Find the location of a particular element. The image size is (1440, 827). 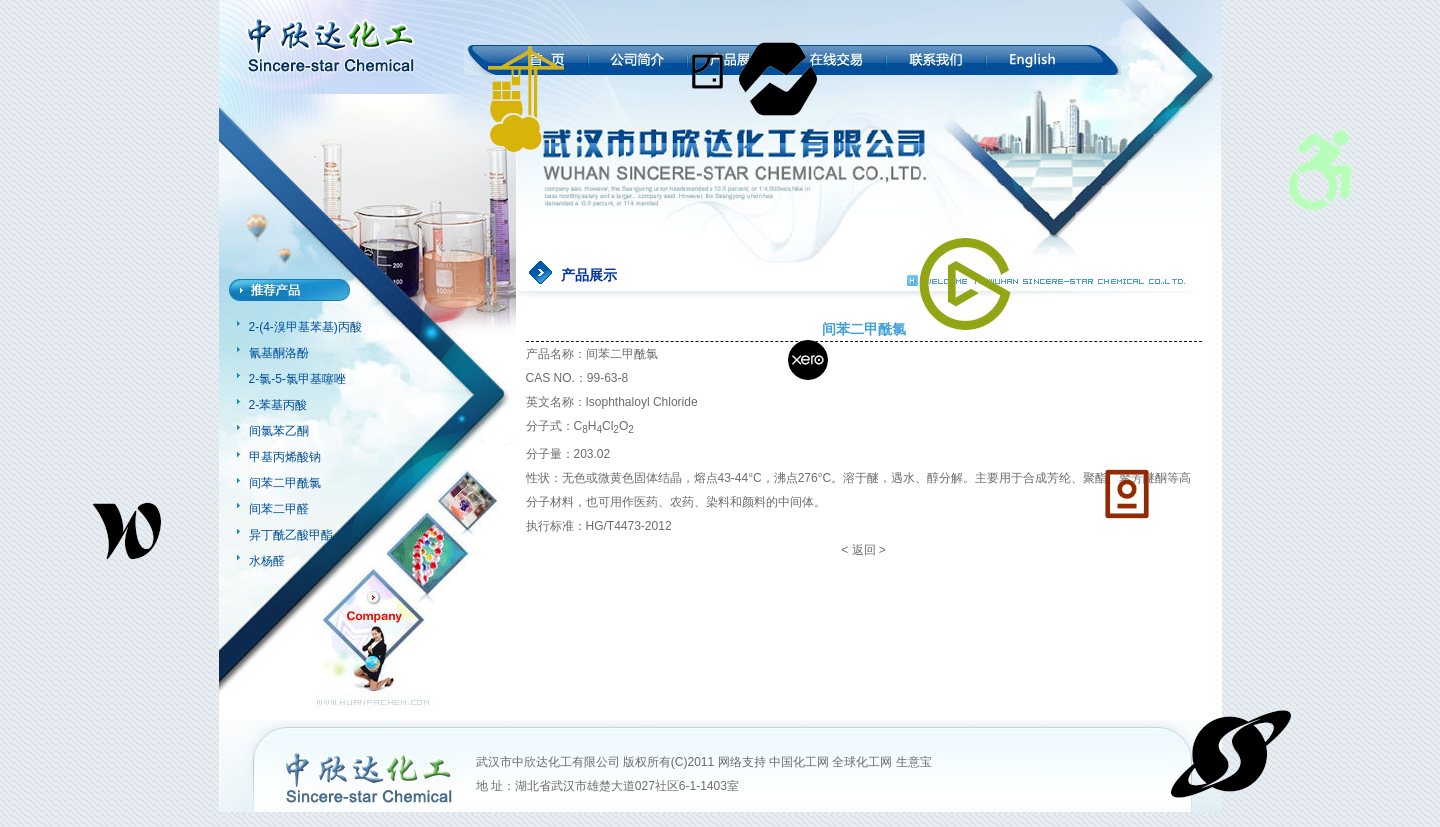

visit welcome to the jungle job platform is located at coordinates (127, 531).